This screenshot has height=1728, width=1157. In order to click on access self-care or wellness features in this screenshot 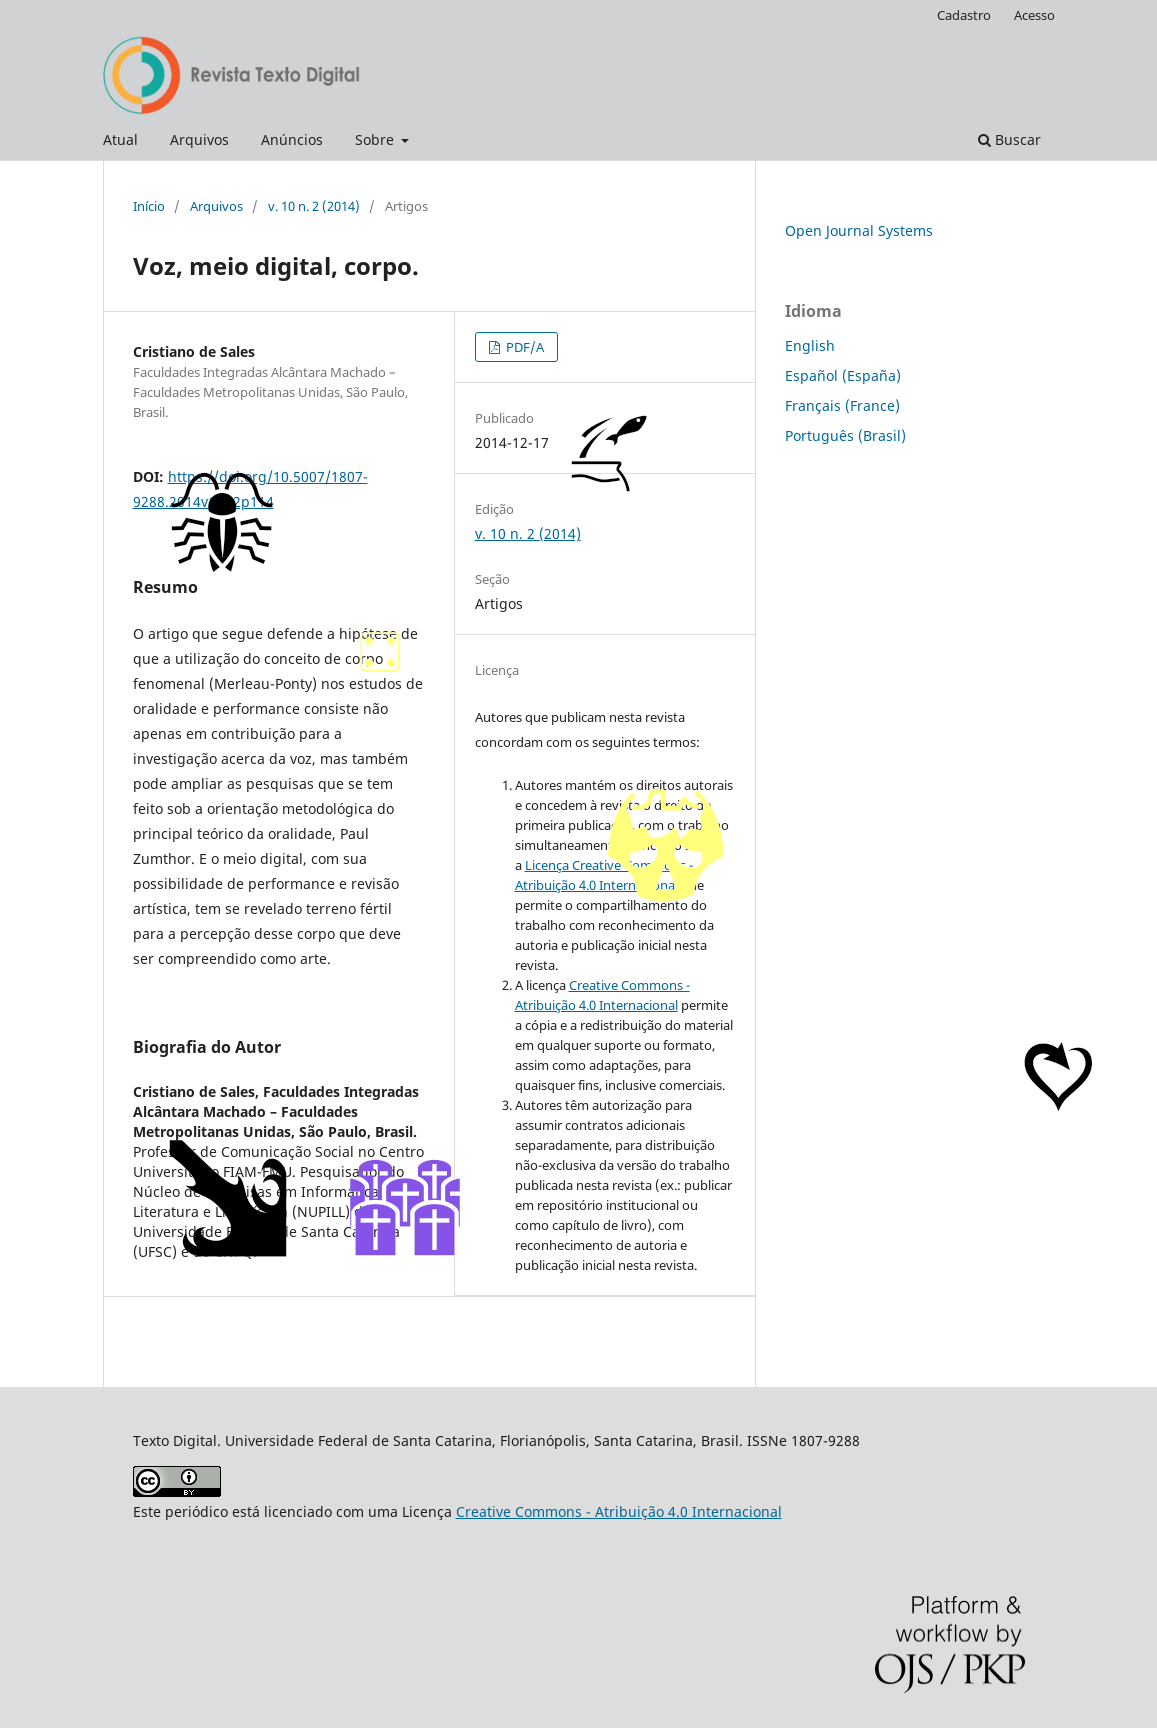, I will do `click(1058, 1076)`.